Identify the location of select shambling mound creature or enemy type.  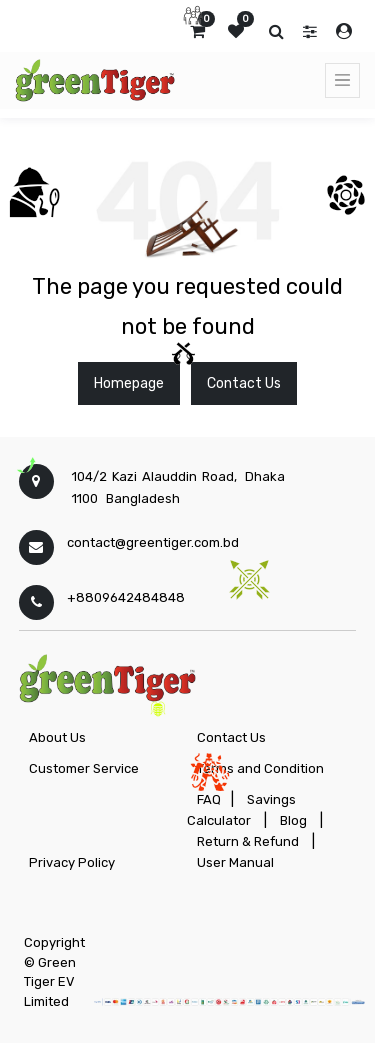
(210, 772).